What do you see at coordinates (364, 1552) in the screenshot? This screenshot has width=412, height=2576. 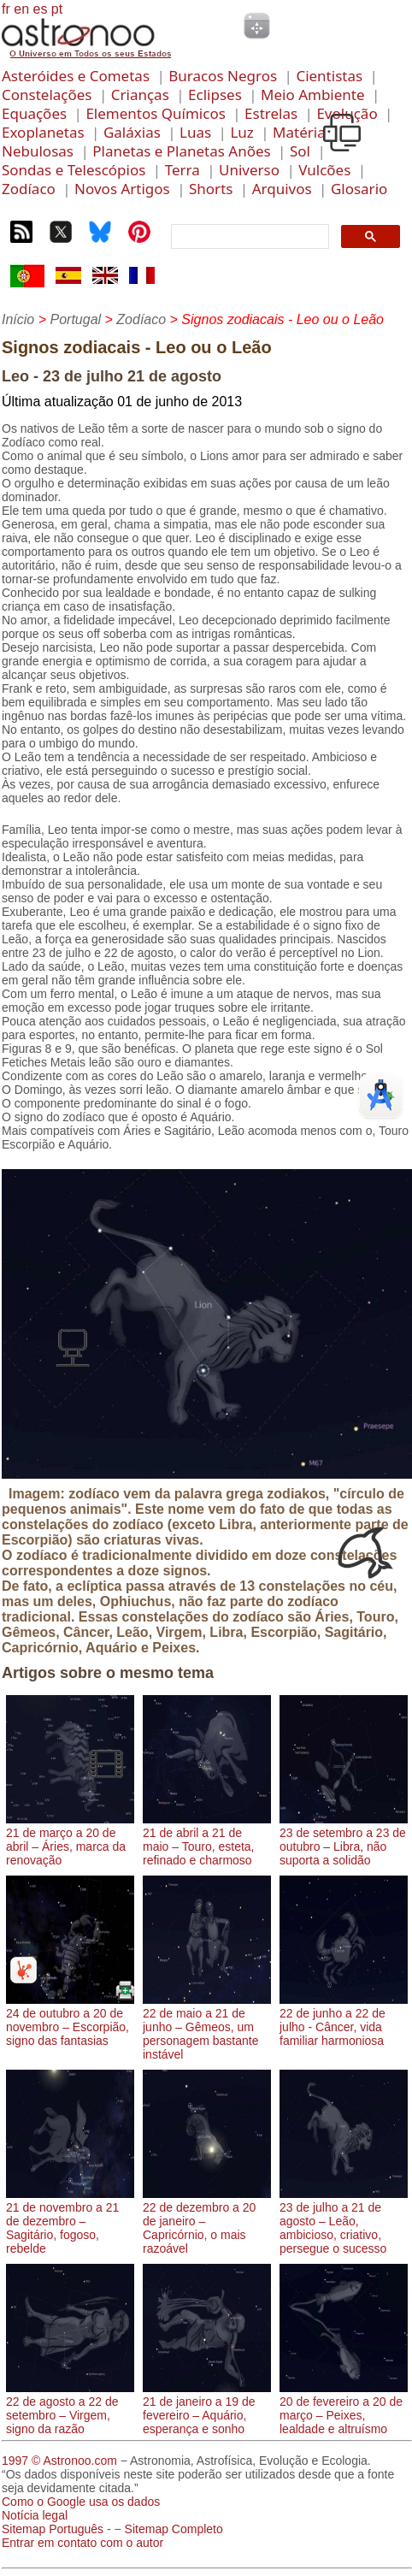 I see `launch orca screen reader application` at bounding box center [364, 1552].